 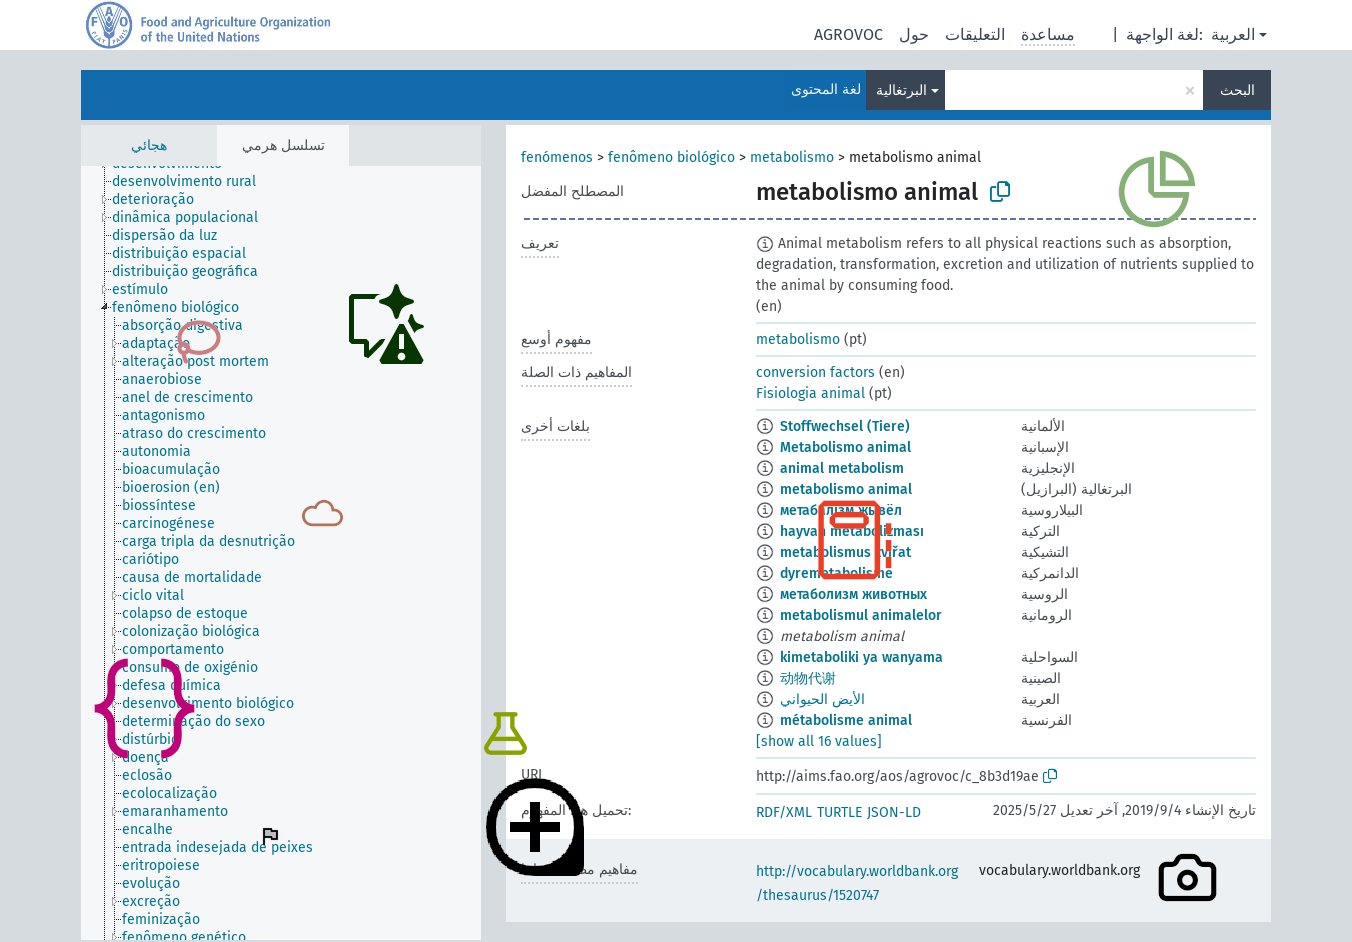 I want to click on flag or mark an item for follow-up, so click(x=270, y=836).